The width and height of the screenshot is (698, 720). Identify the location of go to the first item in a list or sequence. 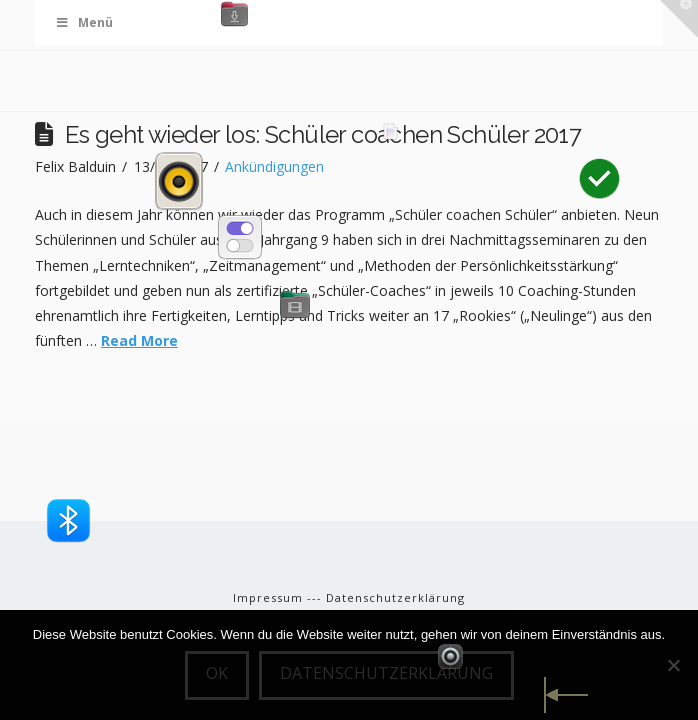
(566, 695).